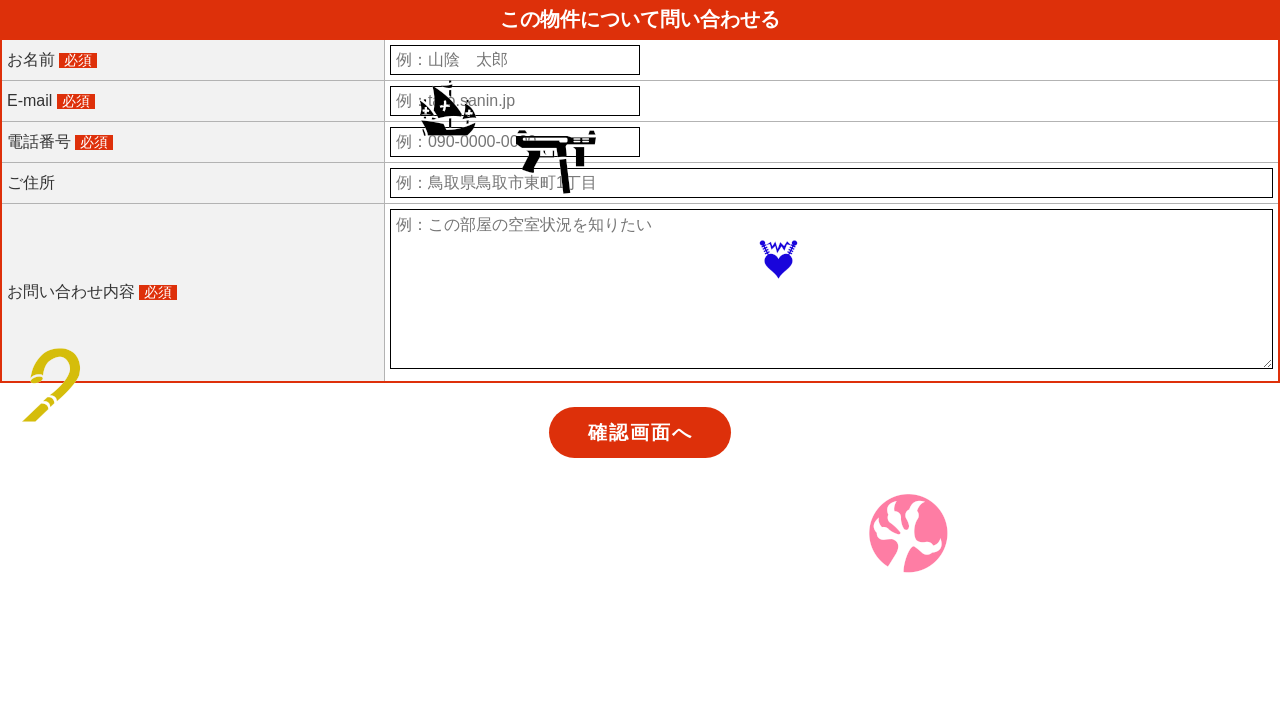 Image resolution: width=1280 pixels, height=720 pixels. I want to click on historical sailing ship icon for exploration games, so click(448, 107).